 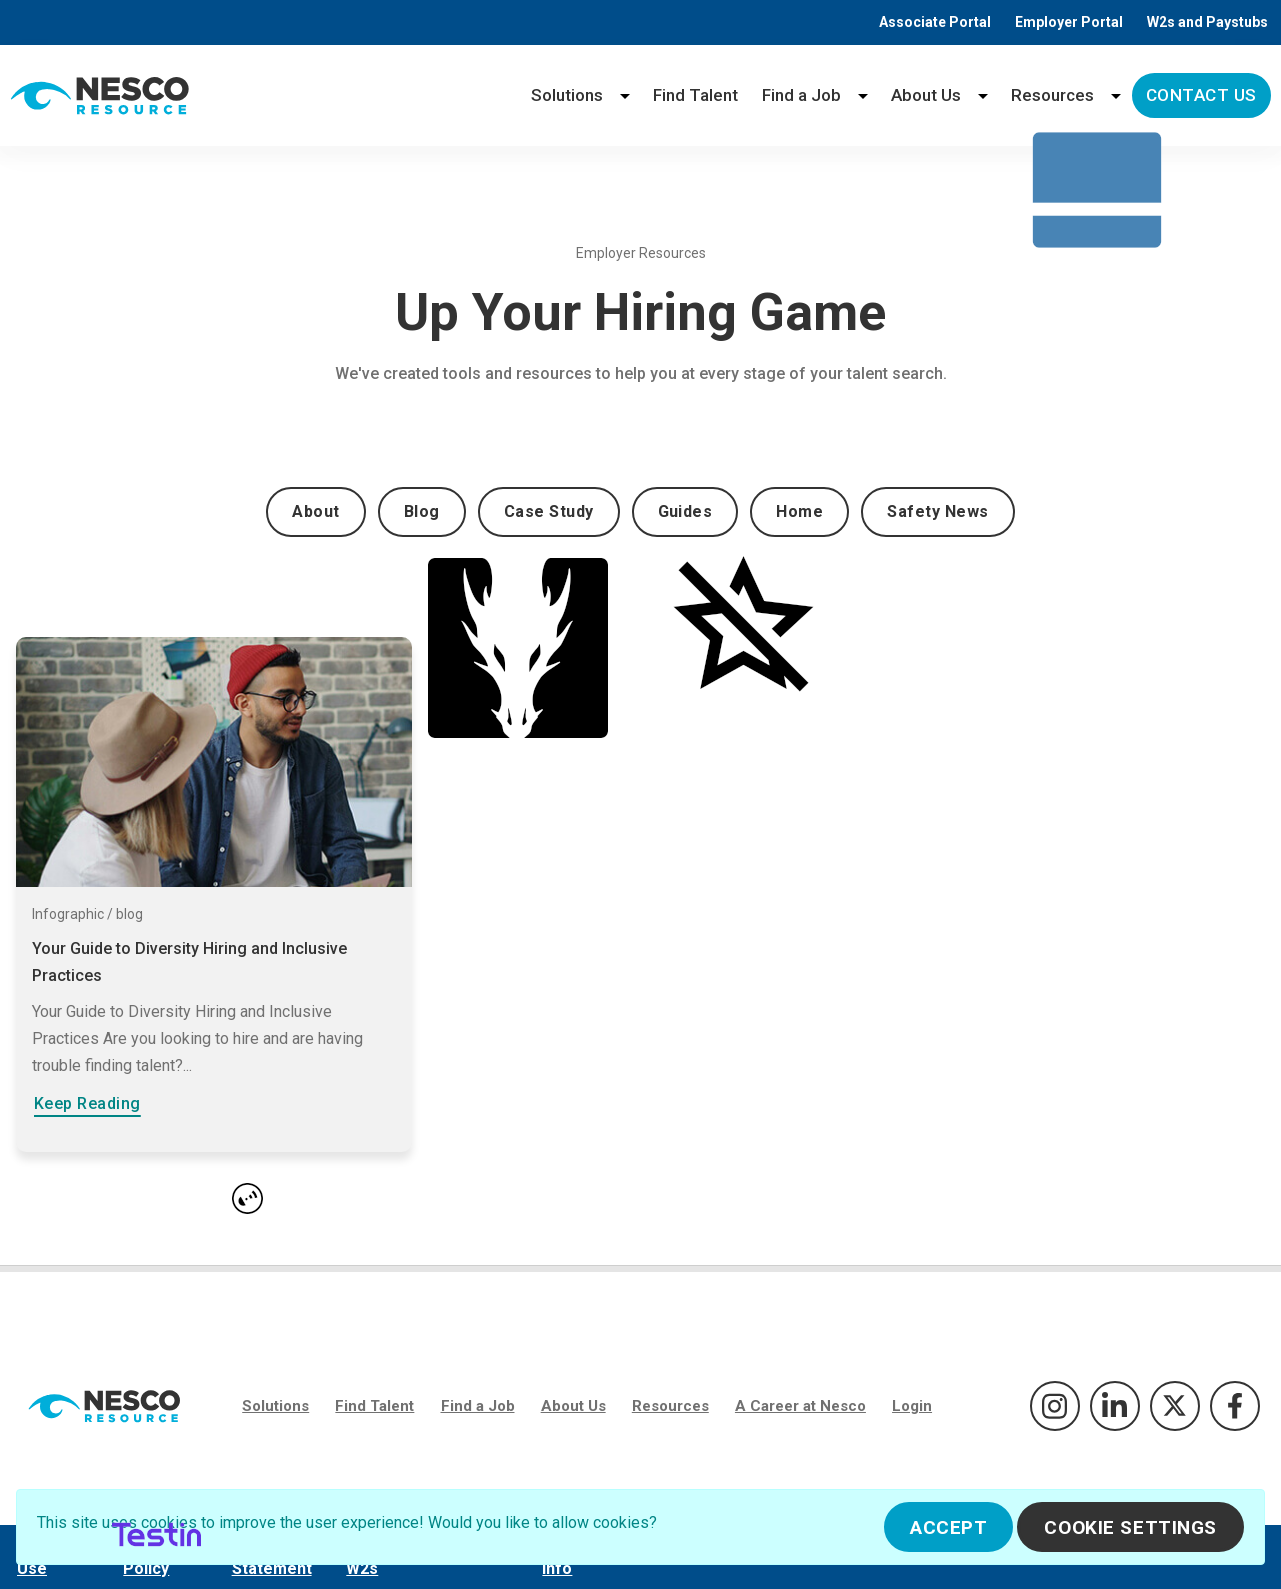 What do you see at coordinates (1097, 190) in the screenshot?
I see `switch to bottom panel layout` at bounding box center [1097, 190].